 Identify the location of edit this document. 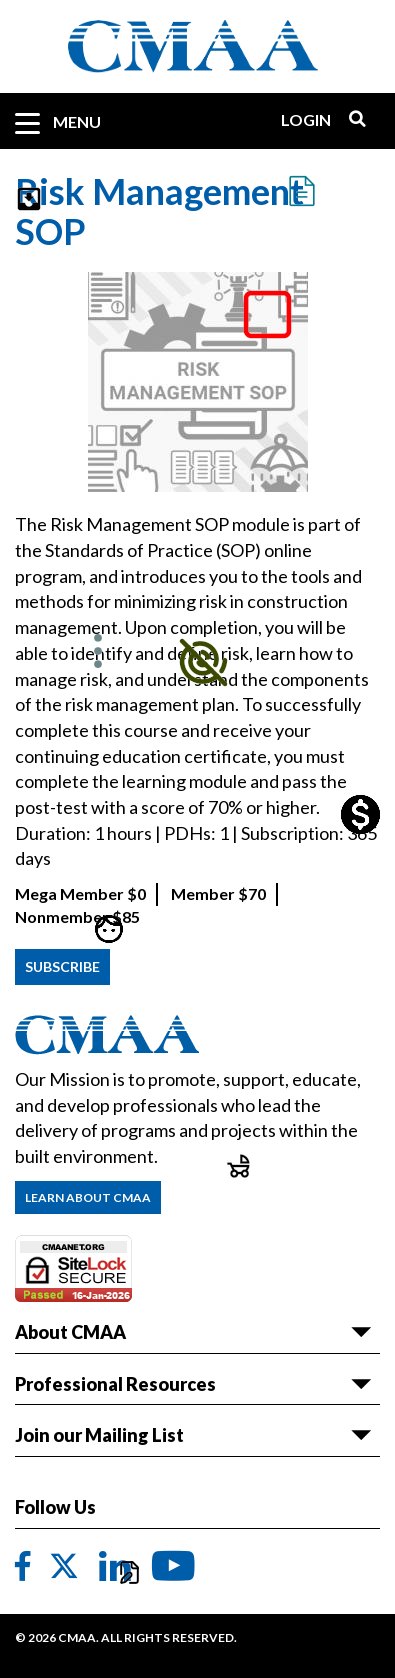
(129, 1572).